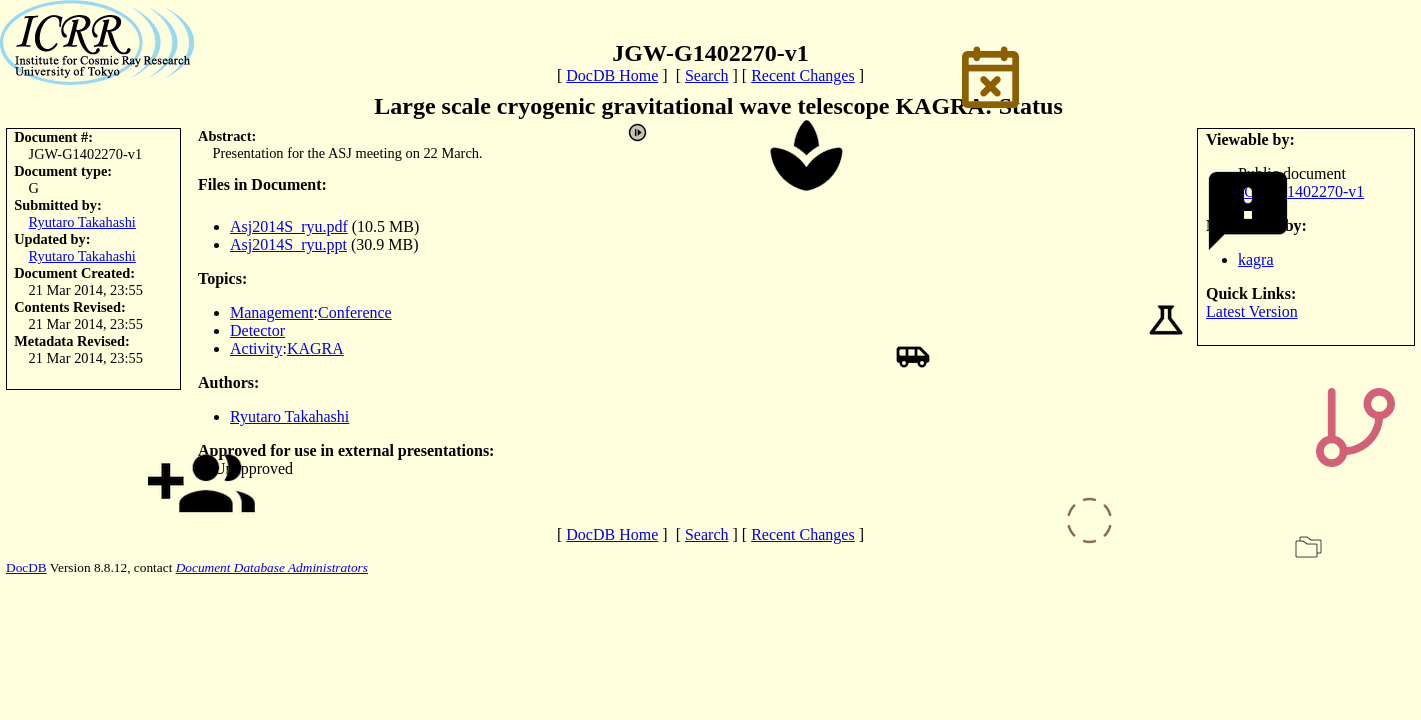 This screenshot has width=1421, height=720. What do you see at coordinates (1248, 211) in the screenshot?
I see `message failed to send` at bounding box center [1248, 211].